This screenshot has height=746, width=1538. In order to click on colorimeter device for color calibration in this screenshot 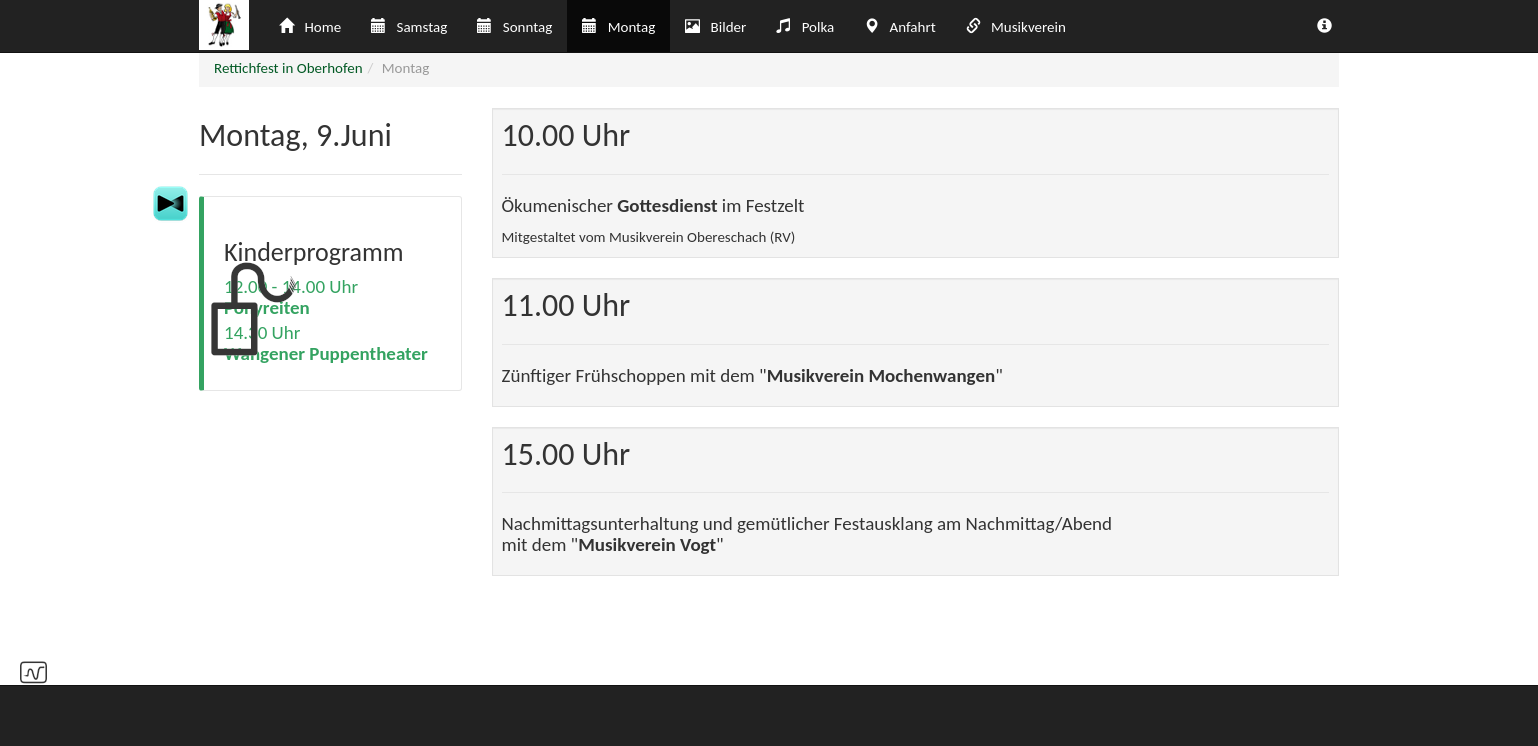, I will do `click(251, 309)`.